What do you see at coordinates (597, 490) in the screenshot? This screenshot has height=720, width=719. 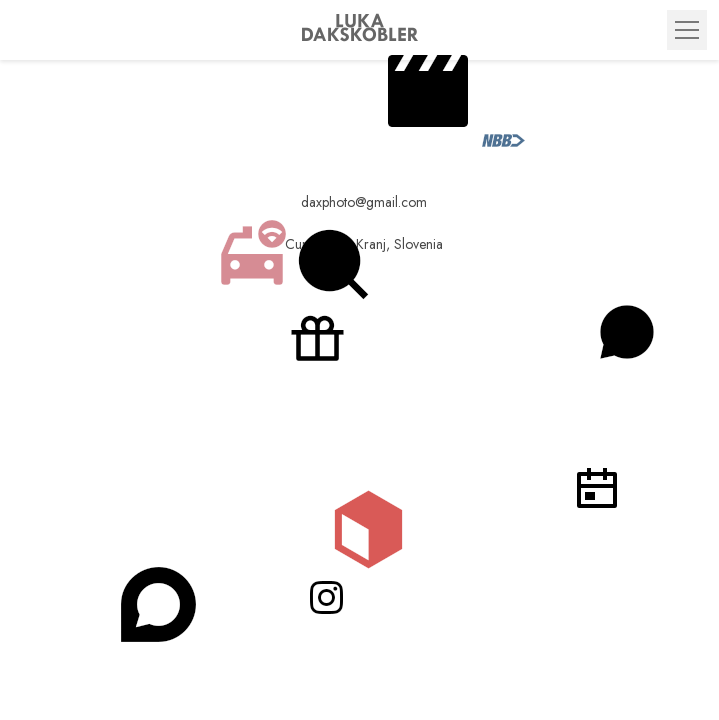 I see `view or create a calendar event` at bounding box center [597, 490].